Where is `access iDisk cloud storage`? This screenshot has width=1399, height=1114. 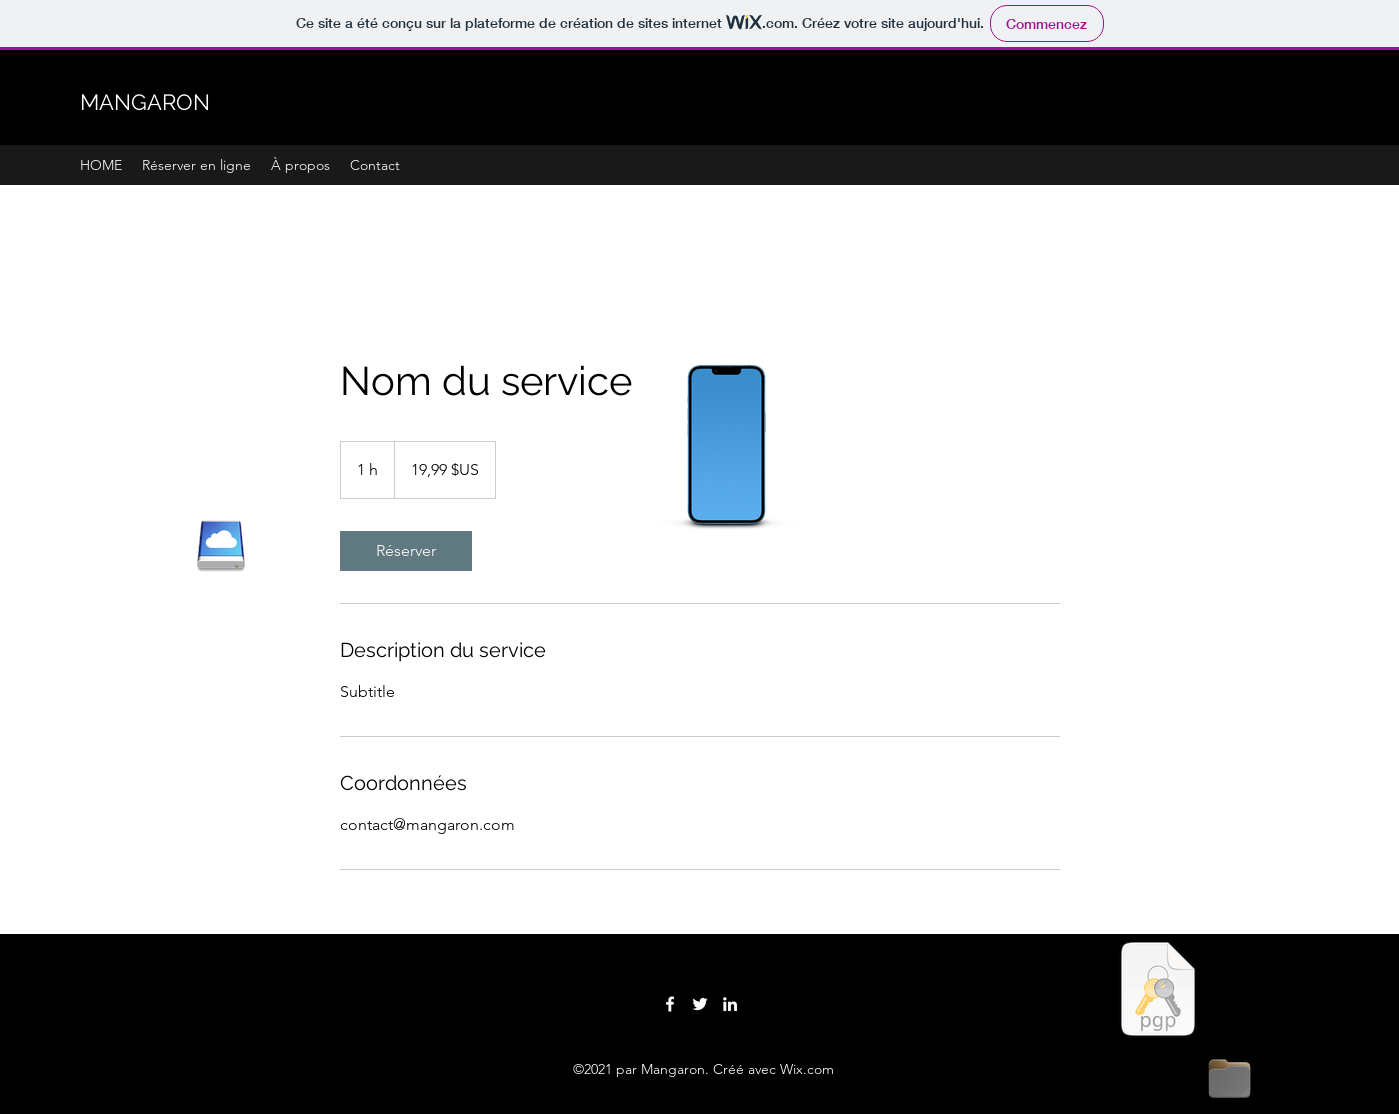 access iDisk cloud storage is located at coordinates (221, 546).